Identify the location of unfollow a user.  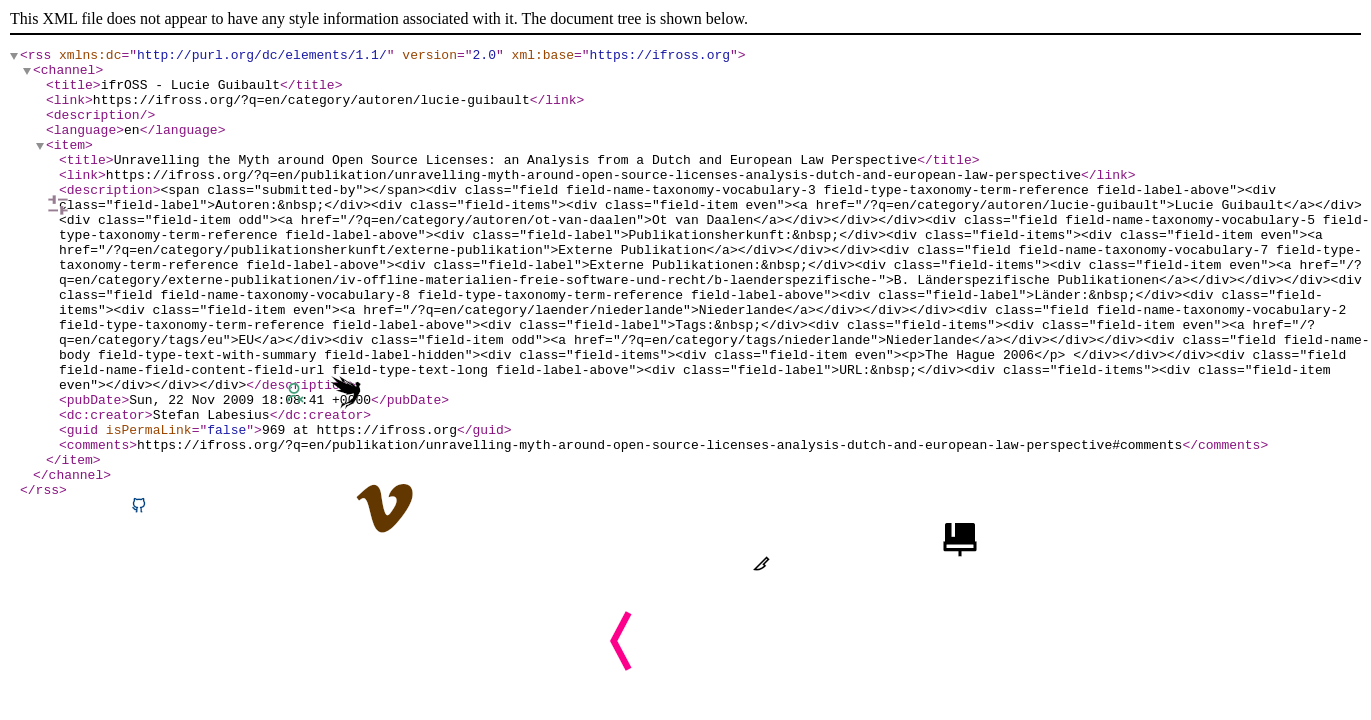
(294, 393).